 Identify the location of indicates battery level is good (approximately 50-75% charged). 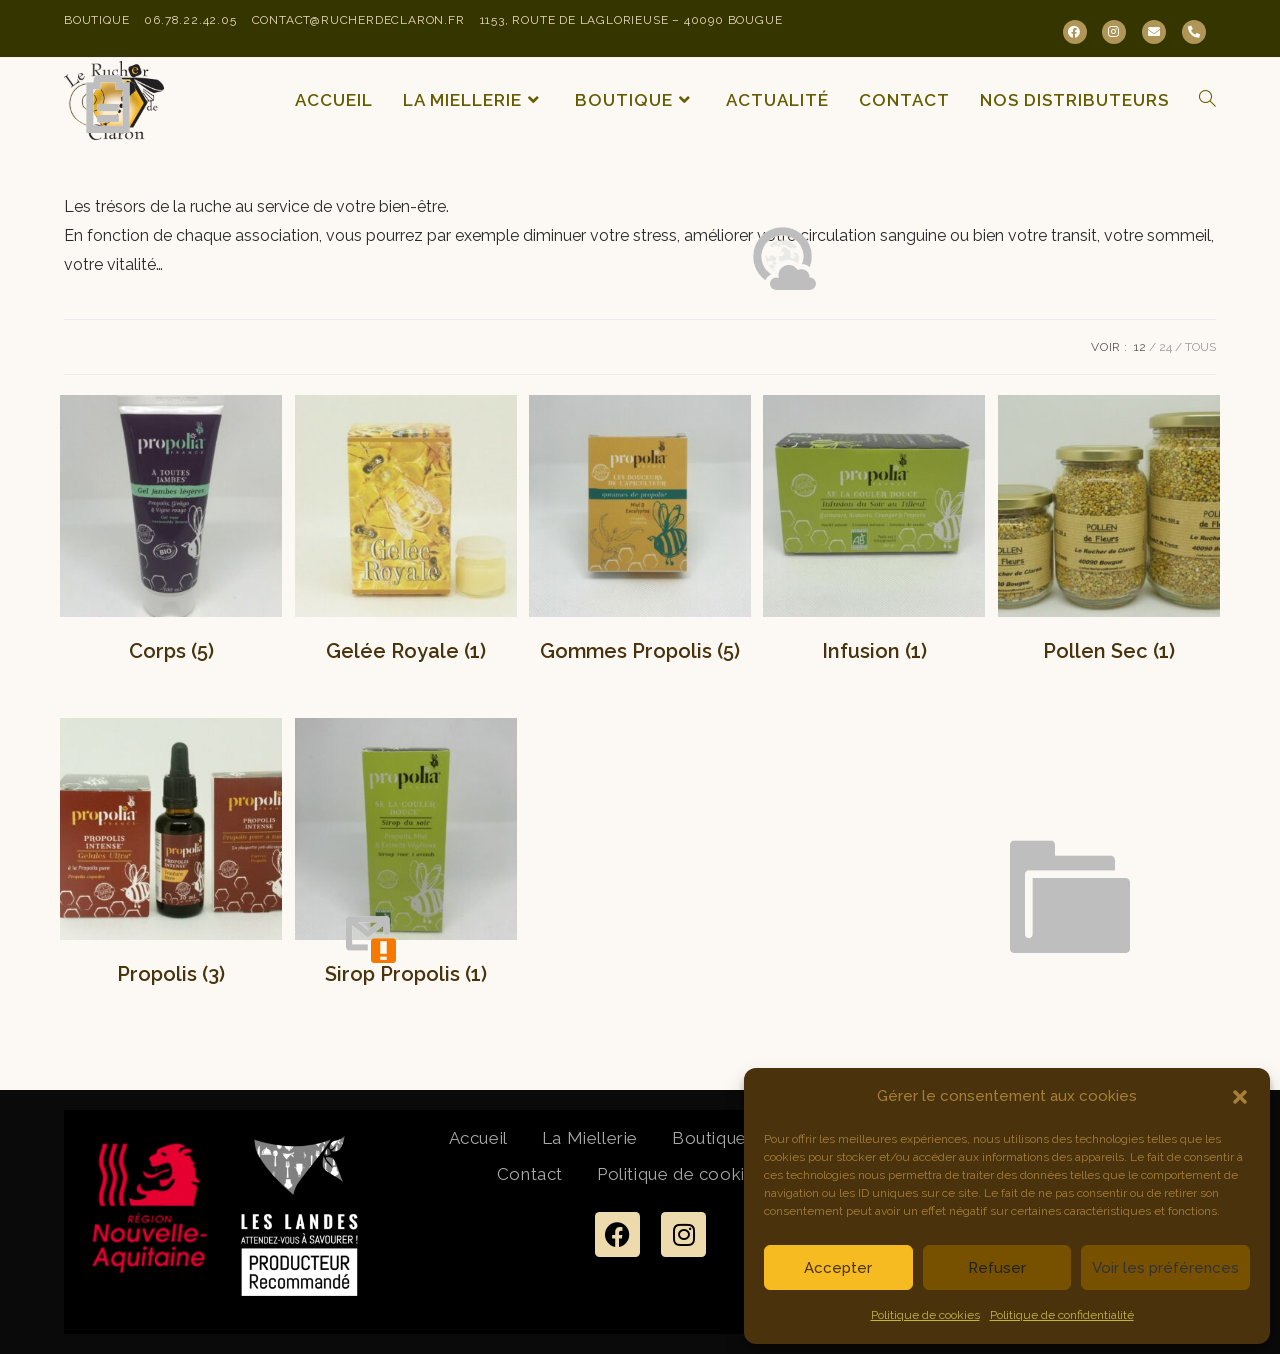
(108, 104).